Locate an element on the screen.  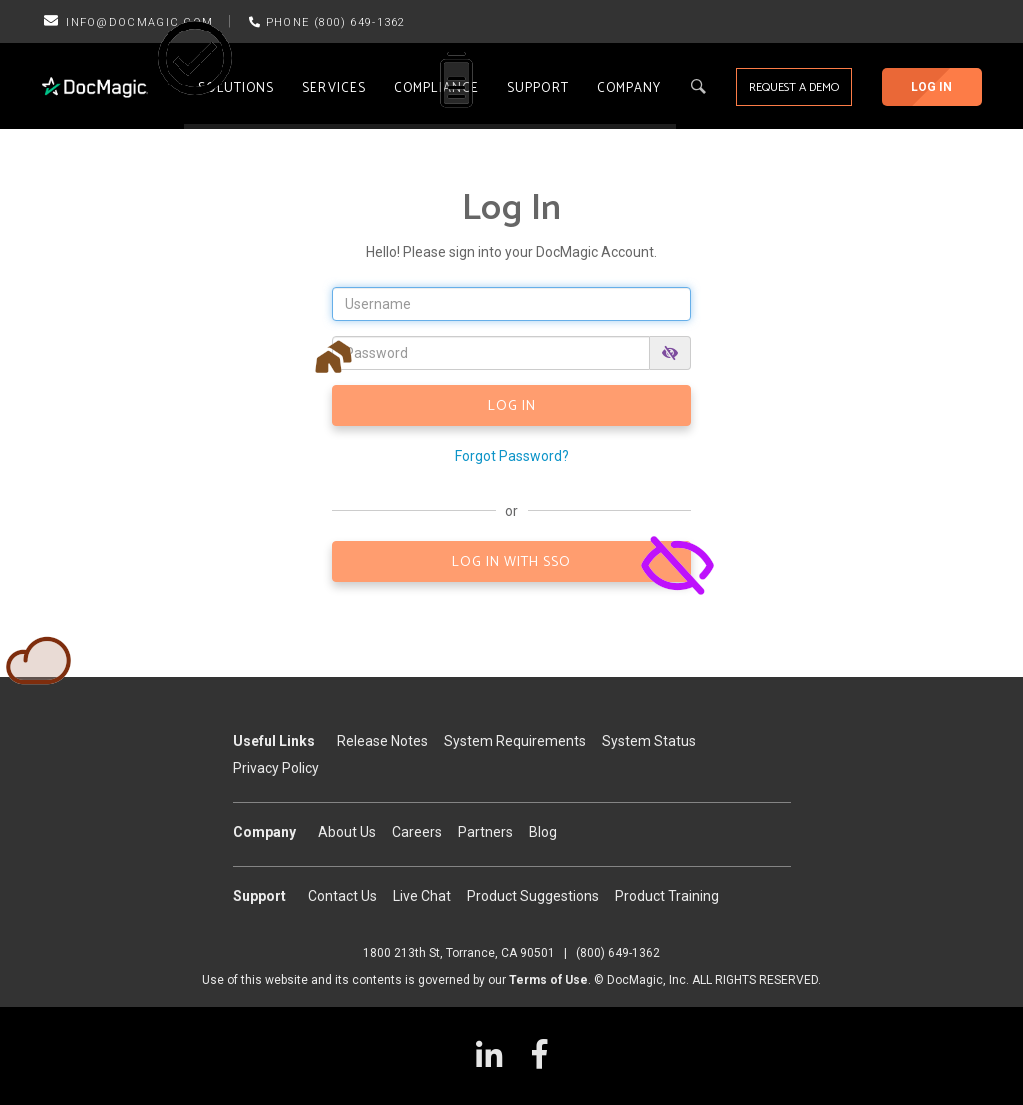
indicates a completed or successful action is located at coordinates (195, 58).